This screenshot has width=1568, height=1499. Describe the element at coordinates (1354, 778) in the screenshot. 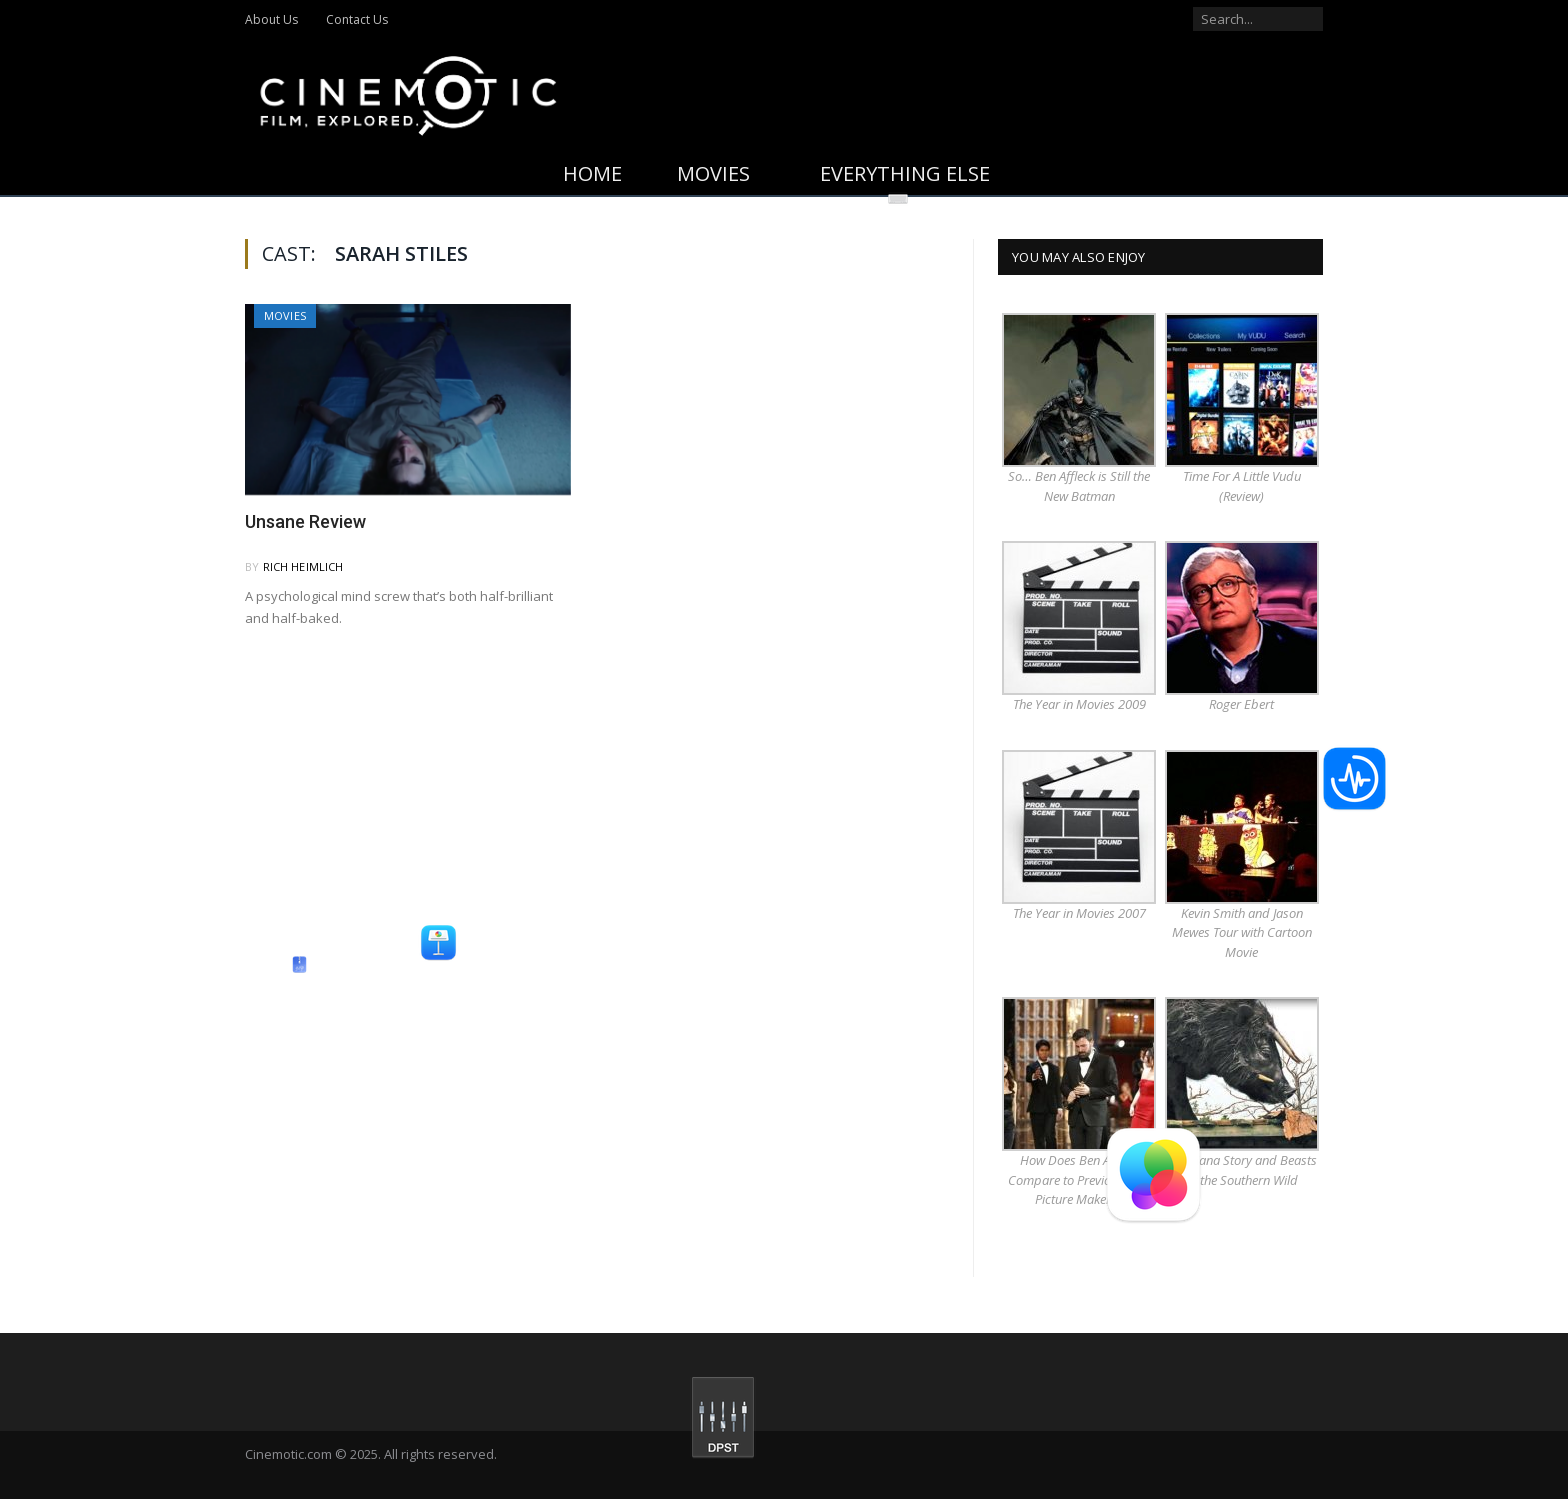

I see `access system diagnostic logs` at that location.